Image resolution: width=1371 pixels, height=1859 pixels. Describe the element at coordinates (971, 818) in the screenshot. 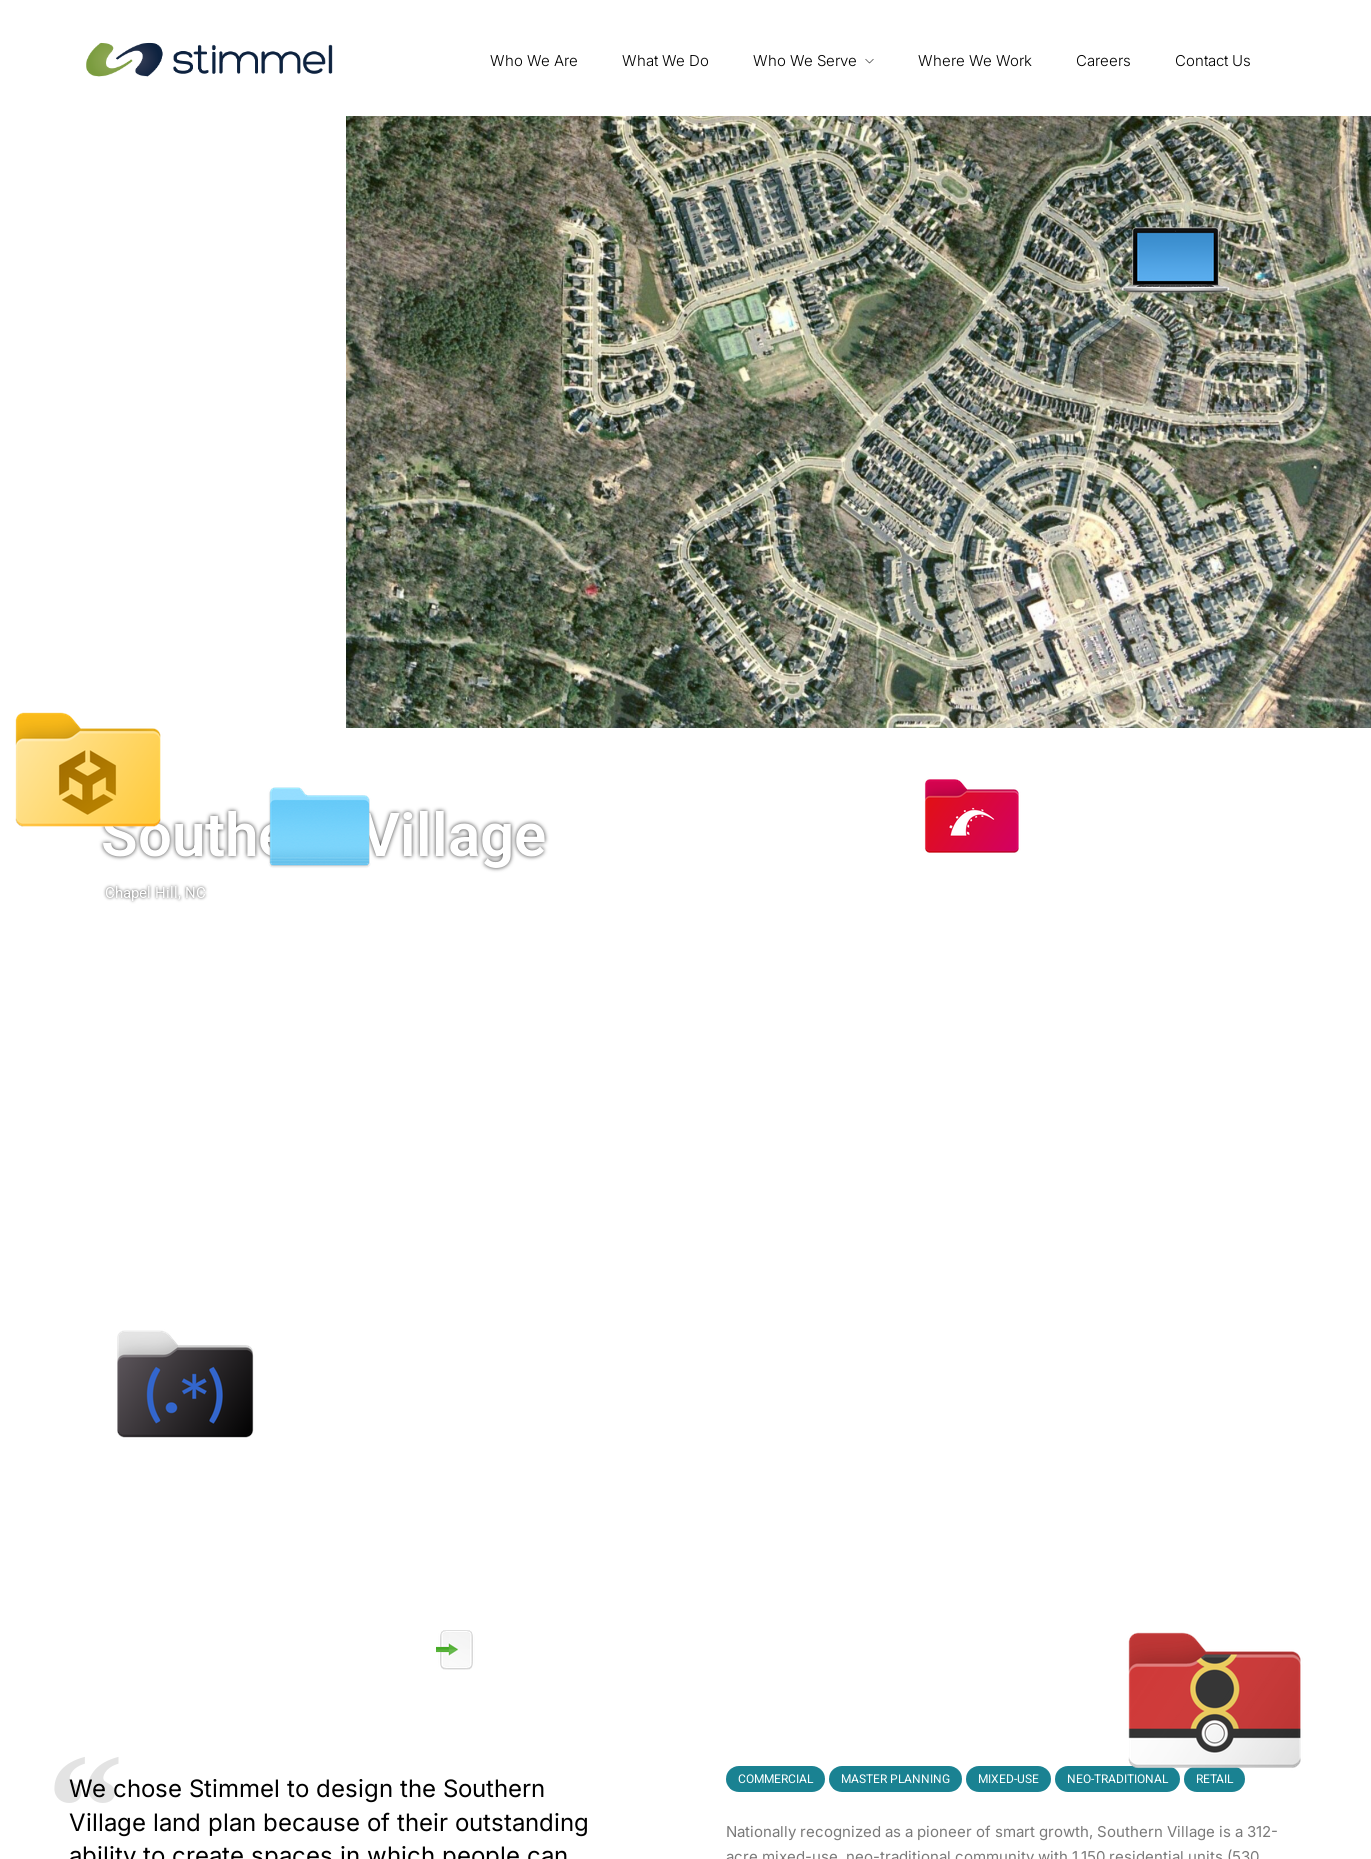

I see `folder containing ruby on rails project files` at that location.